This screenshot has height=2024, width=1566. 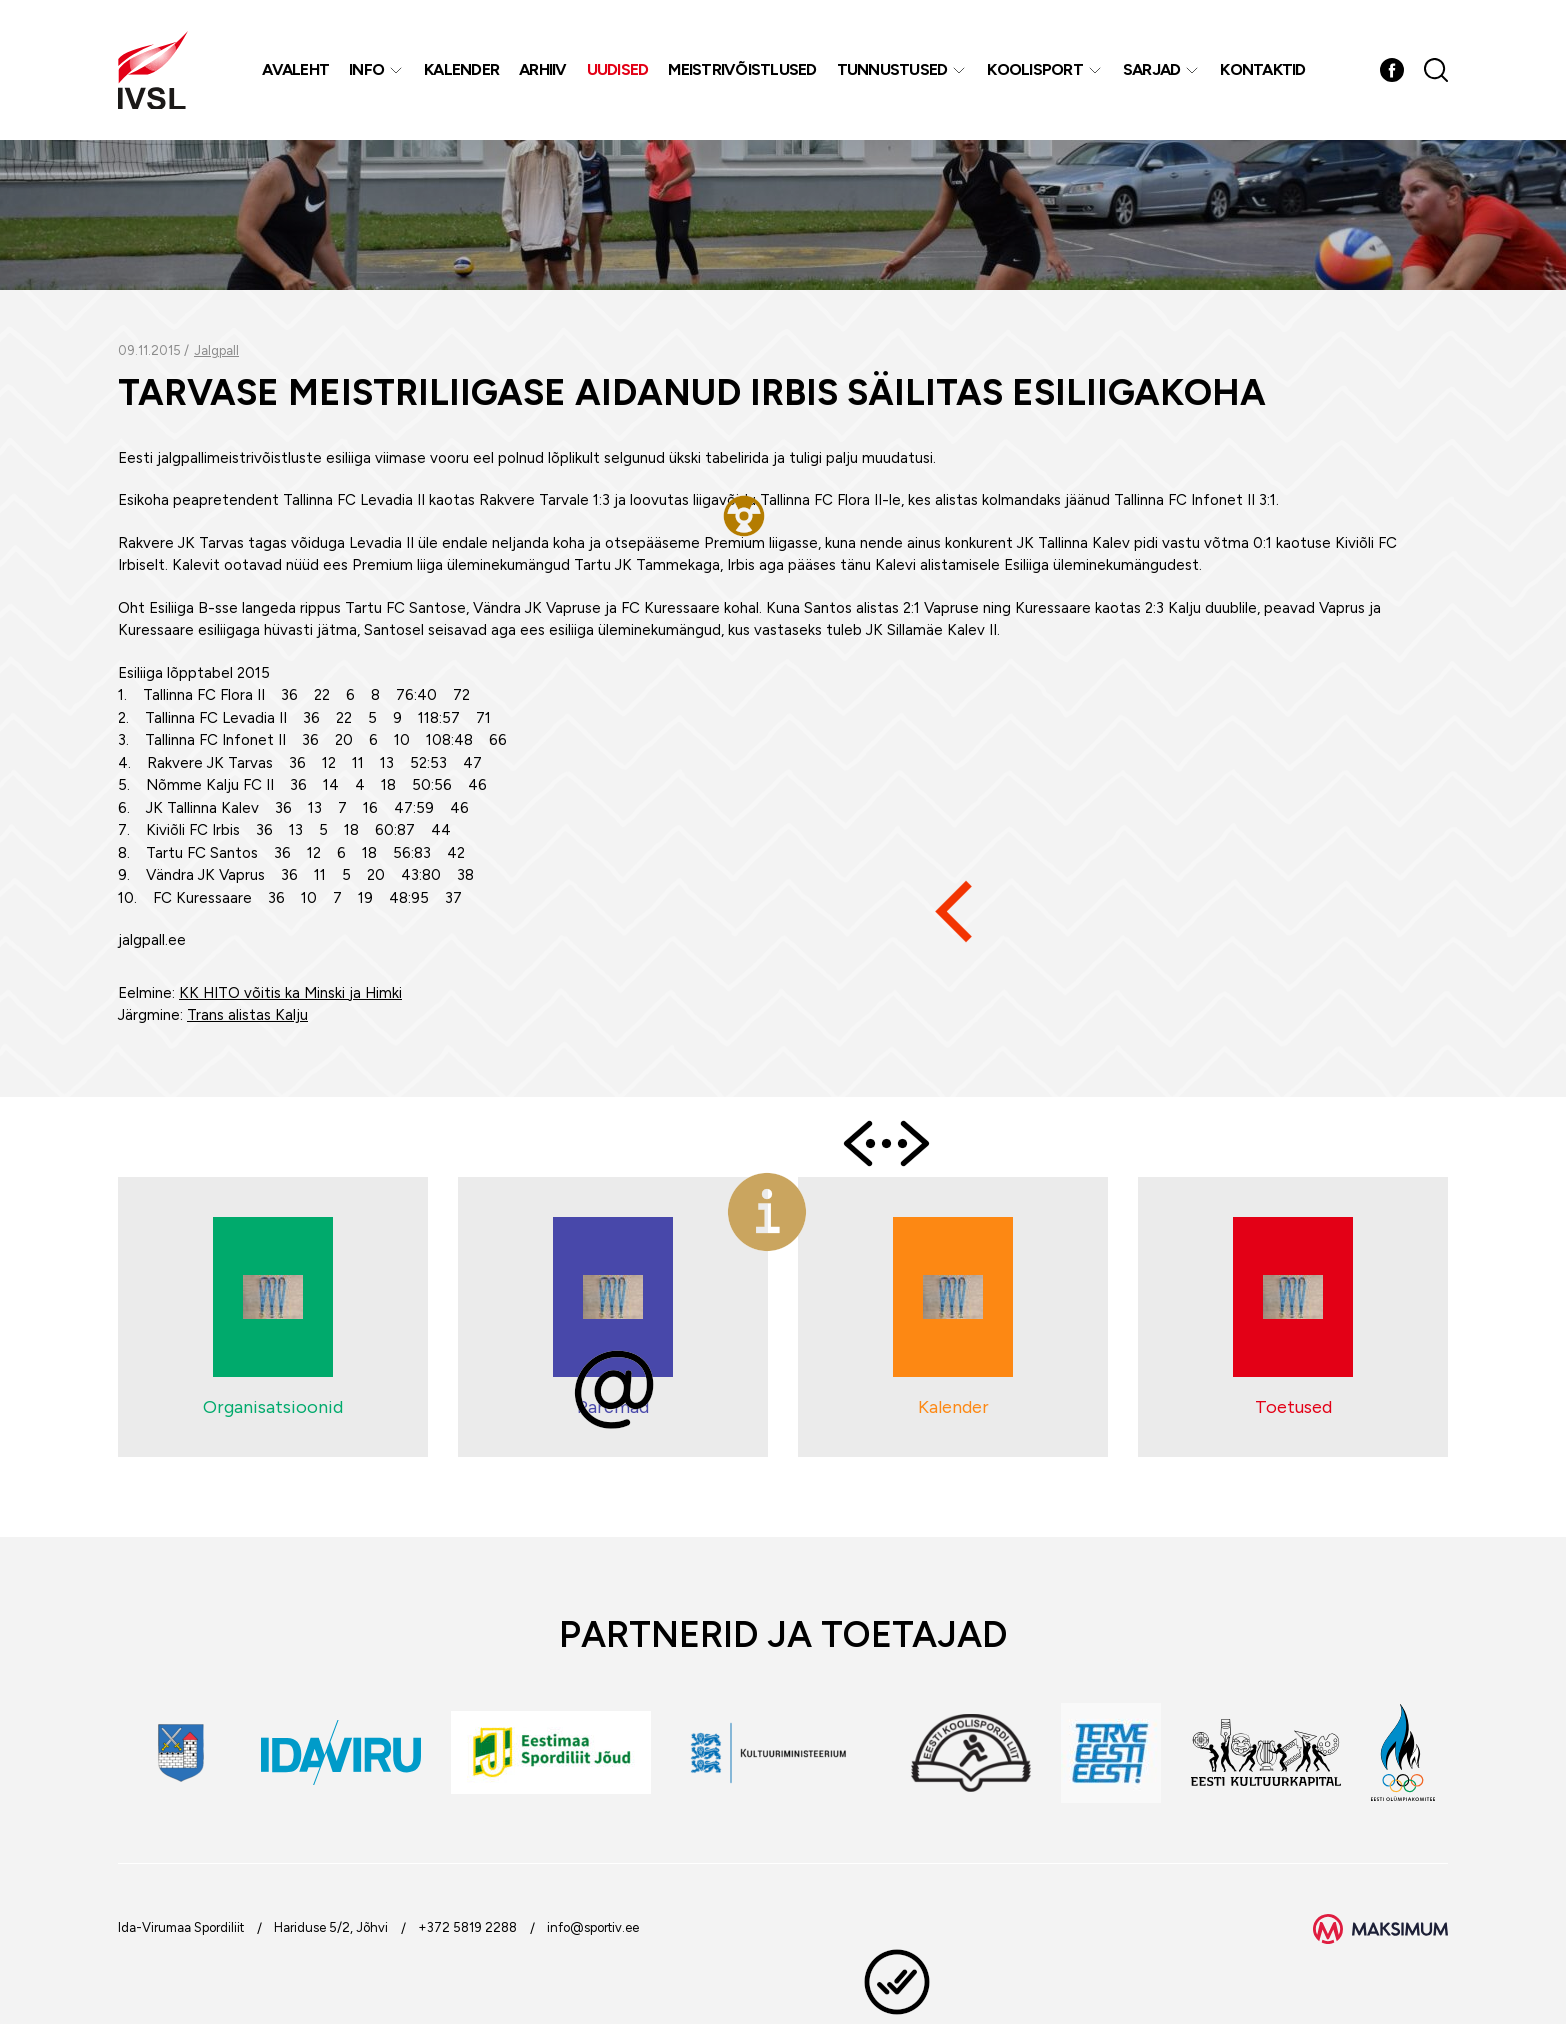 What do you see at coordinates (767, 1212) in the screenshot?
I see `view more information or details` at bounding box center [767, 1212].